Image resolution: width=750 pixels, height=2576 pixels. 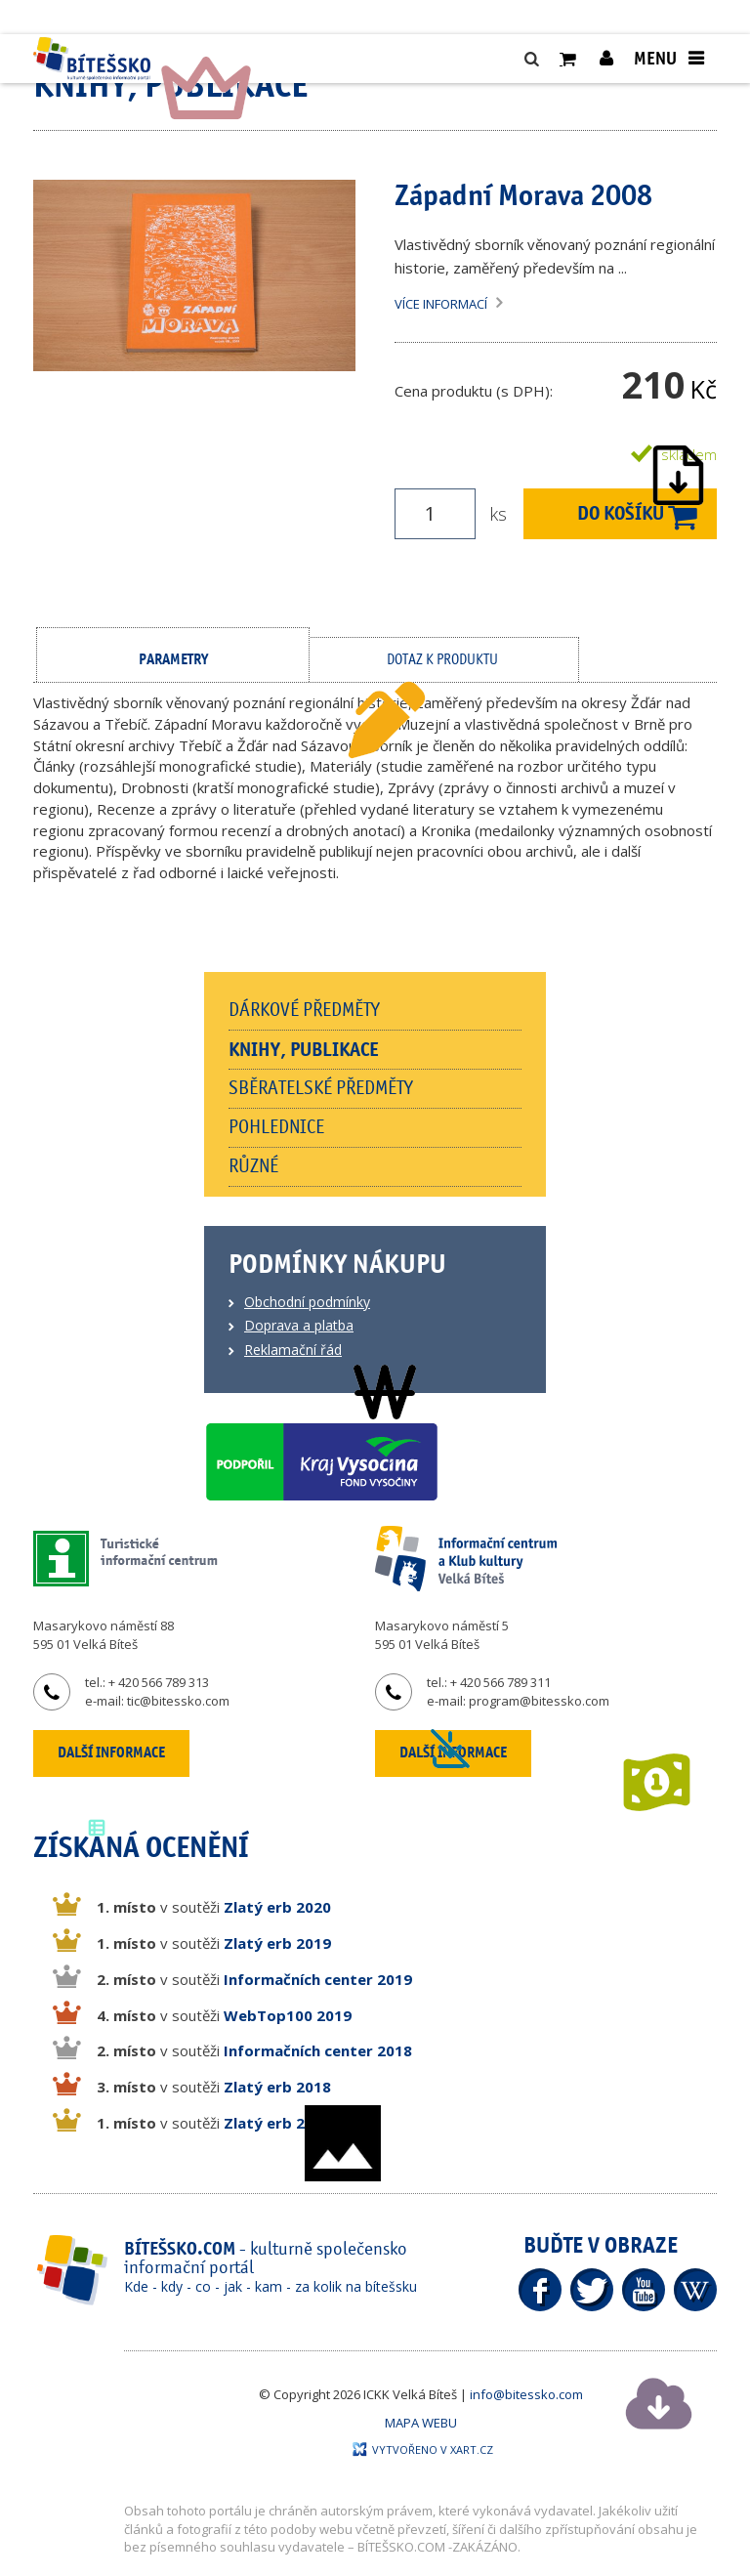 What do you see at coordinates (97, 1828) in the screenshot?
I see `view data in list format` at bounding box center [97, 1828].